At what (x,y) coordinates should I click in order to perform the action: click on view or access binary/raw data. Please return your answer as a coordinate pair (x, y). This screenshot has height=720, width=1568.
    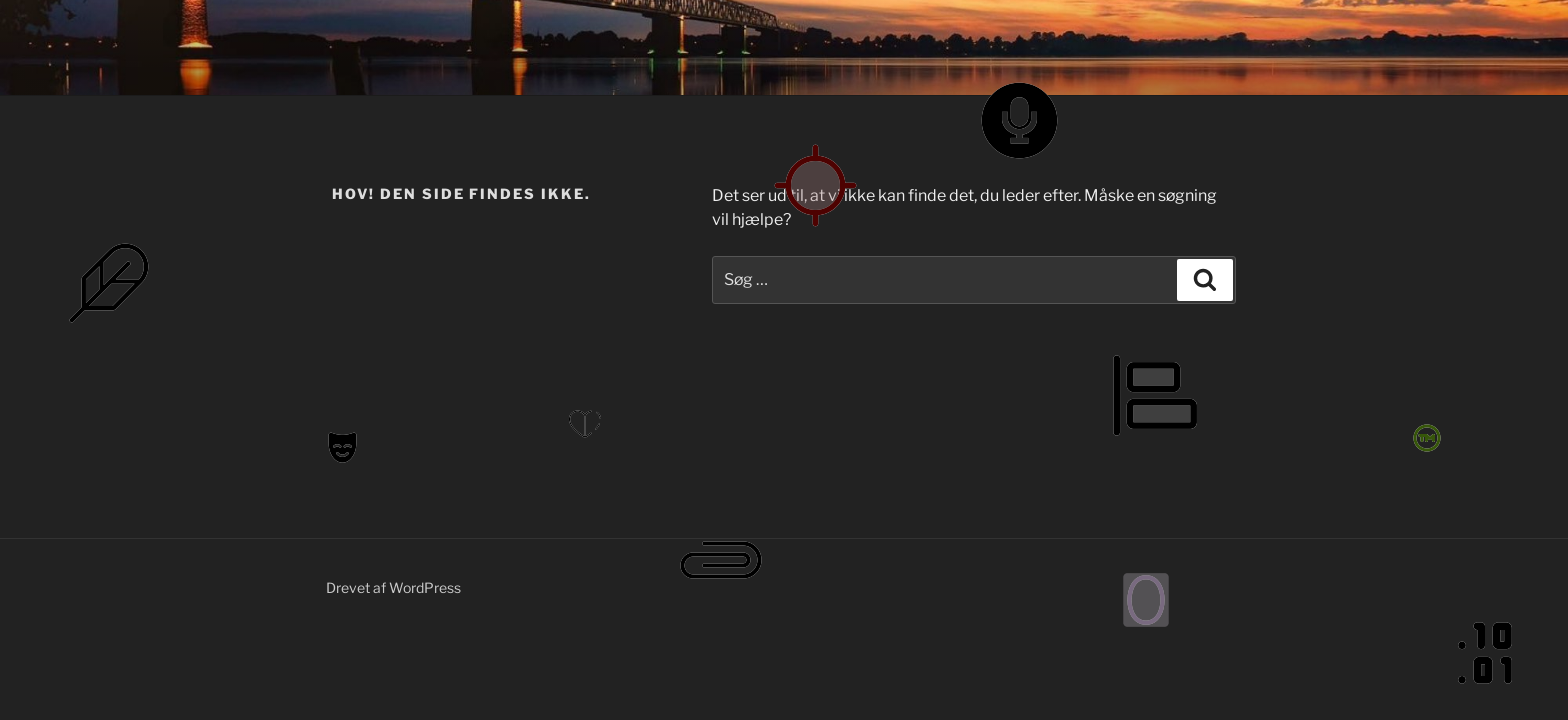
    Looking at the image, I should click on (1485, 653).